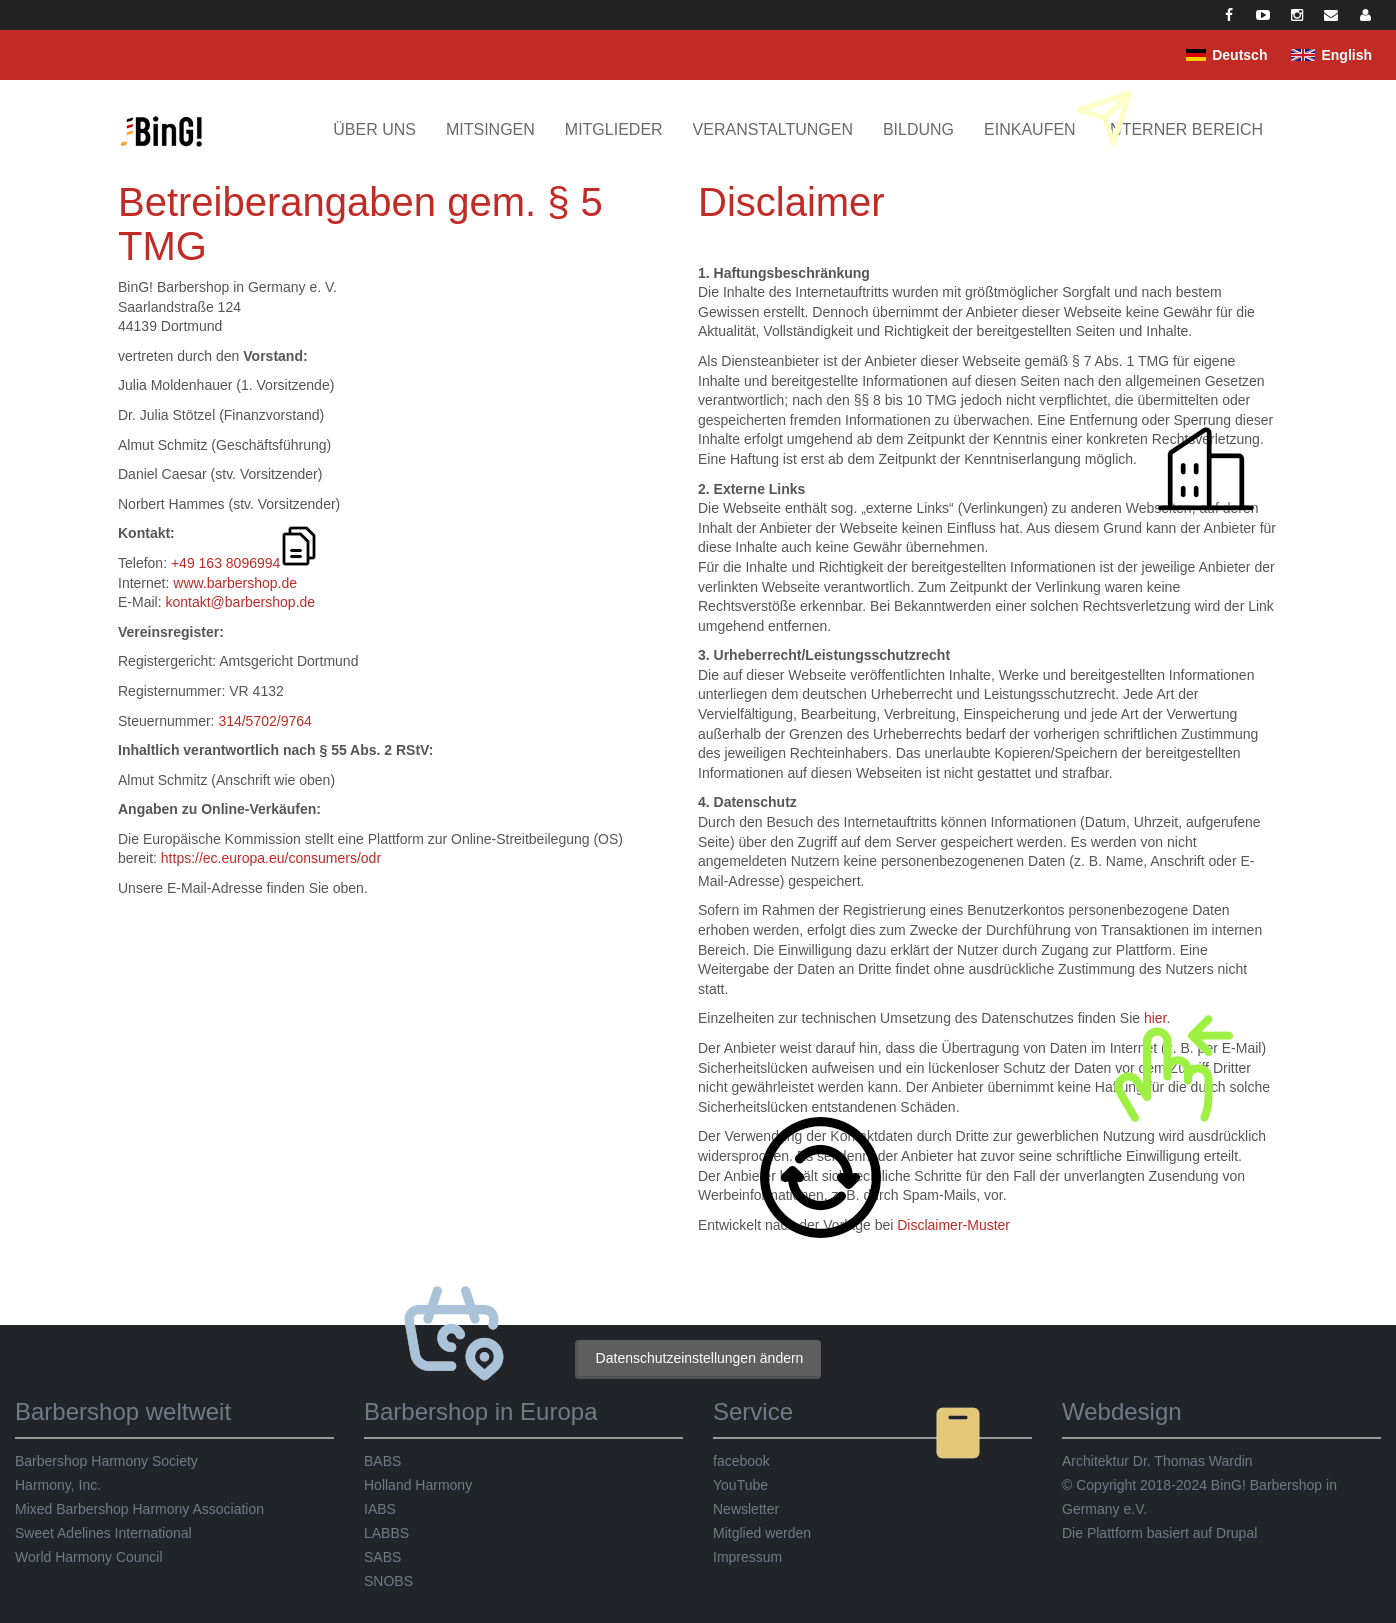 This screenshot has height=1623, width=1396. What do you see at coordinates (299, 546) in the screenshot?
I see `view all files` at bounding box center [299, 546].